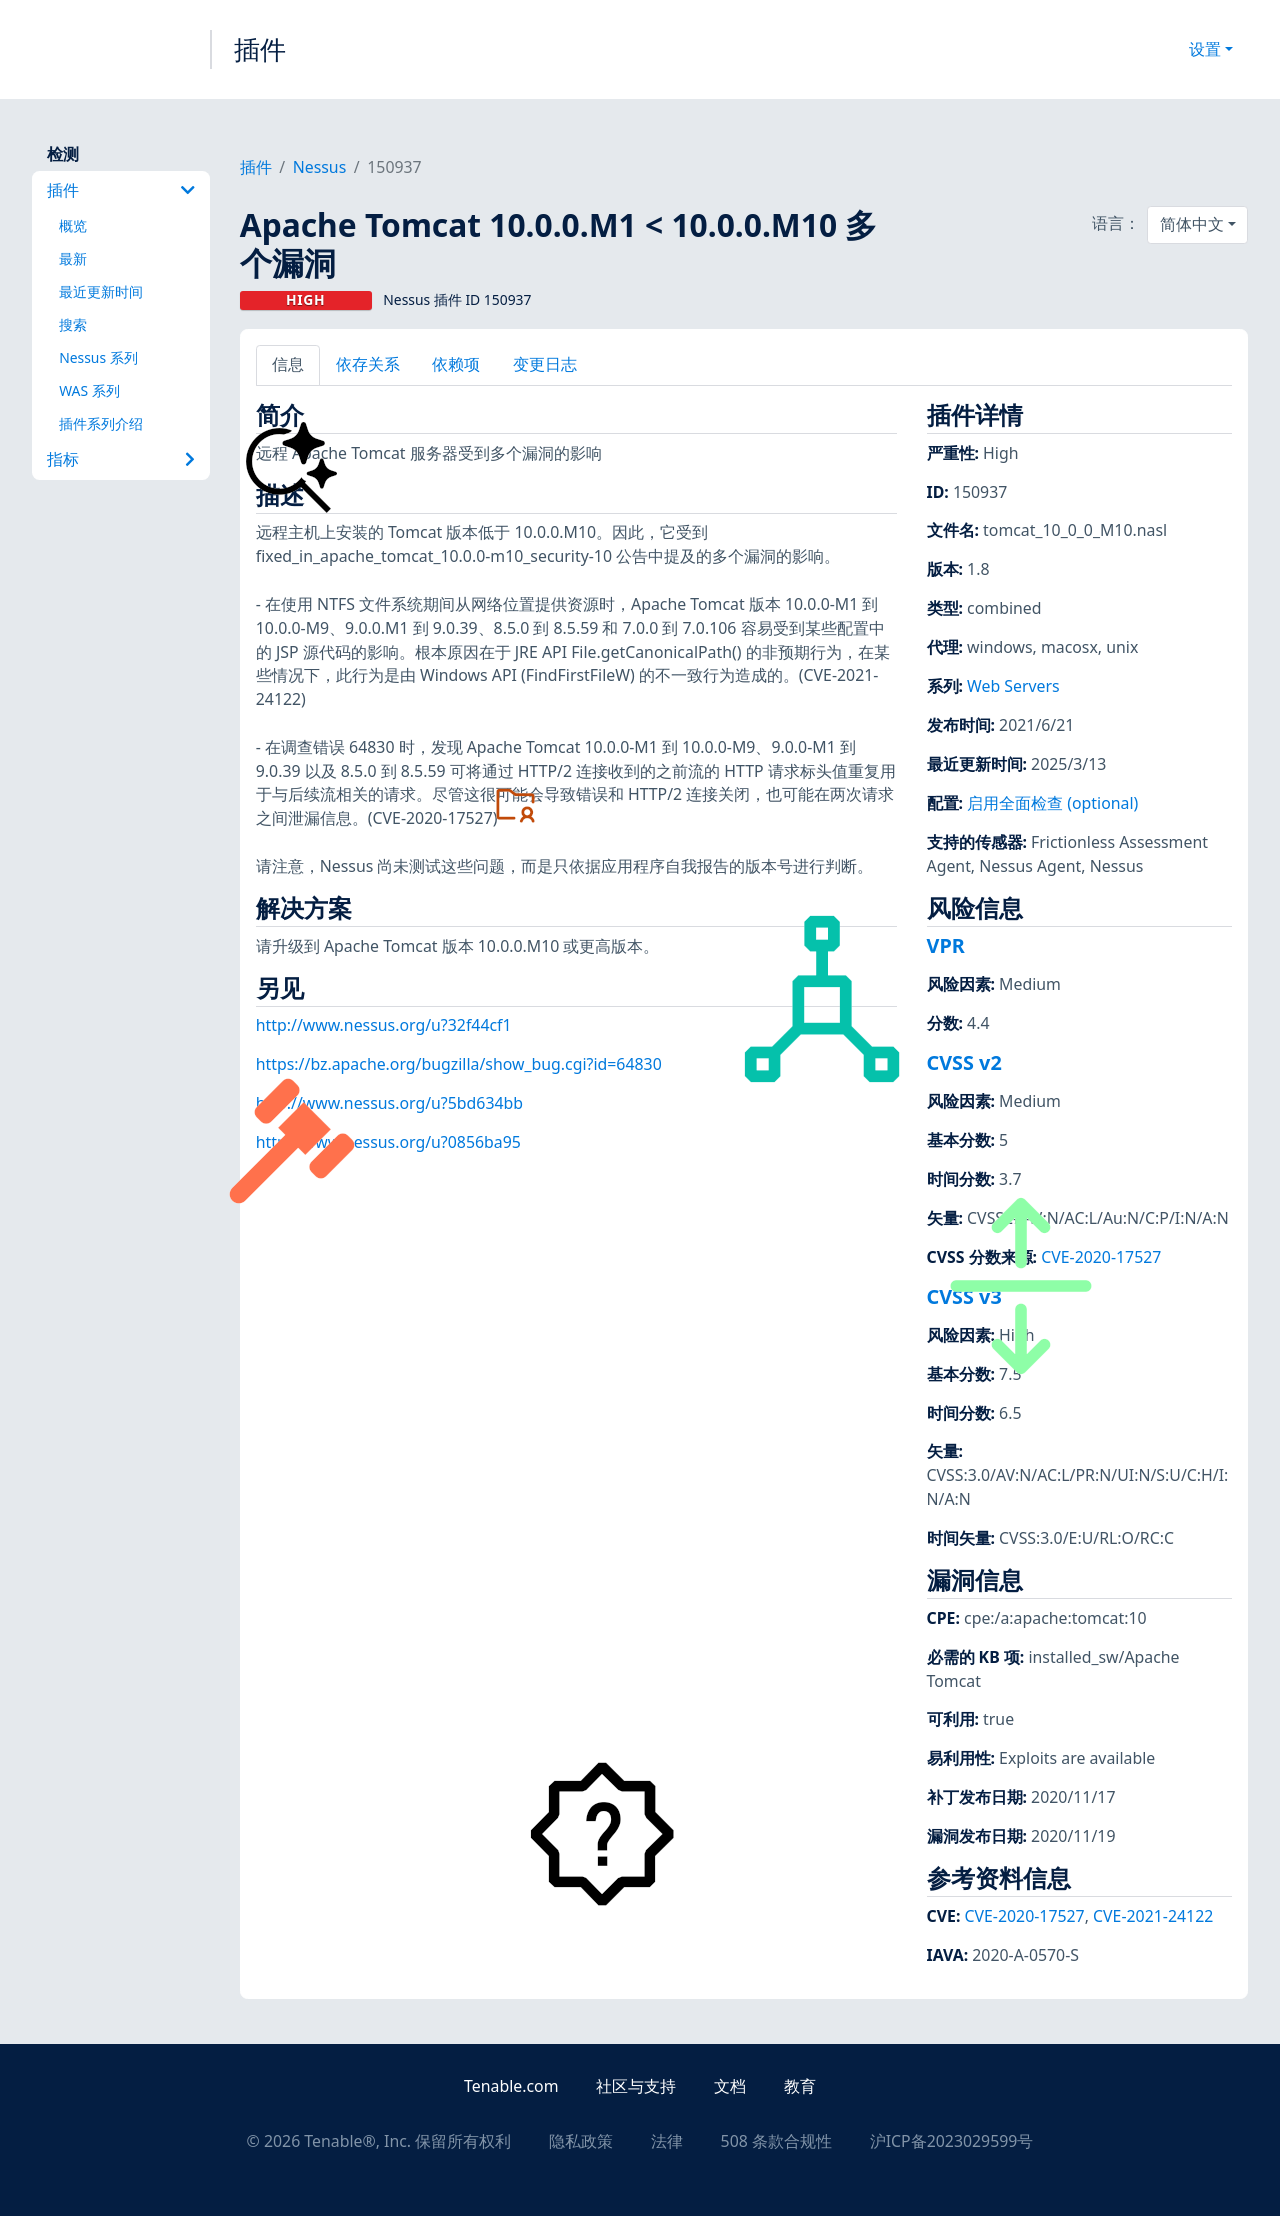 This screenshot has height=2216, width=1280. What do you see at coordinates (602, 1834) in the screenshot?
I see `indicates unverified or unknown status` at bounding box center [602, 1834].